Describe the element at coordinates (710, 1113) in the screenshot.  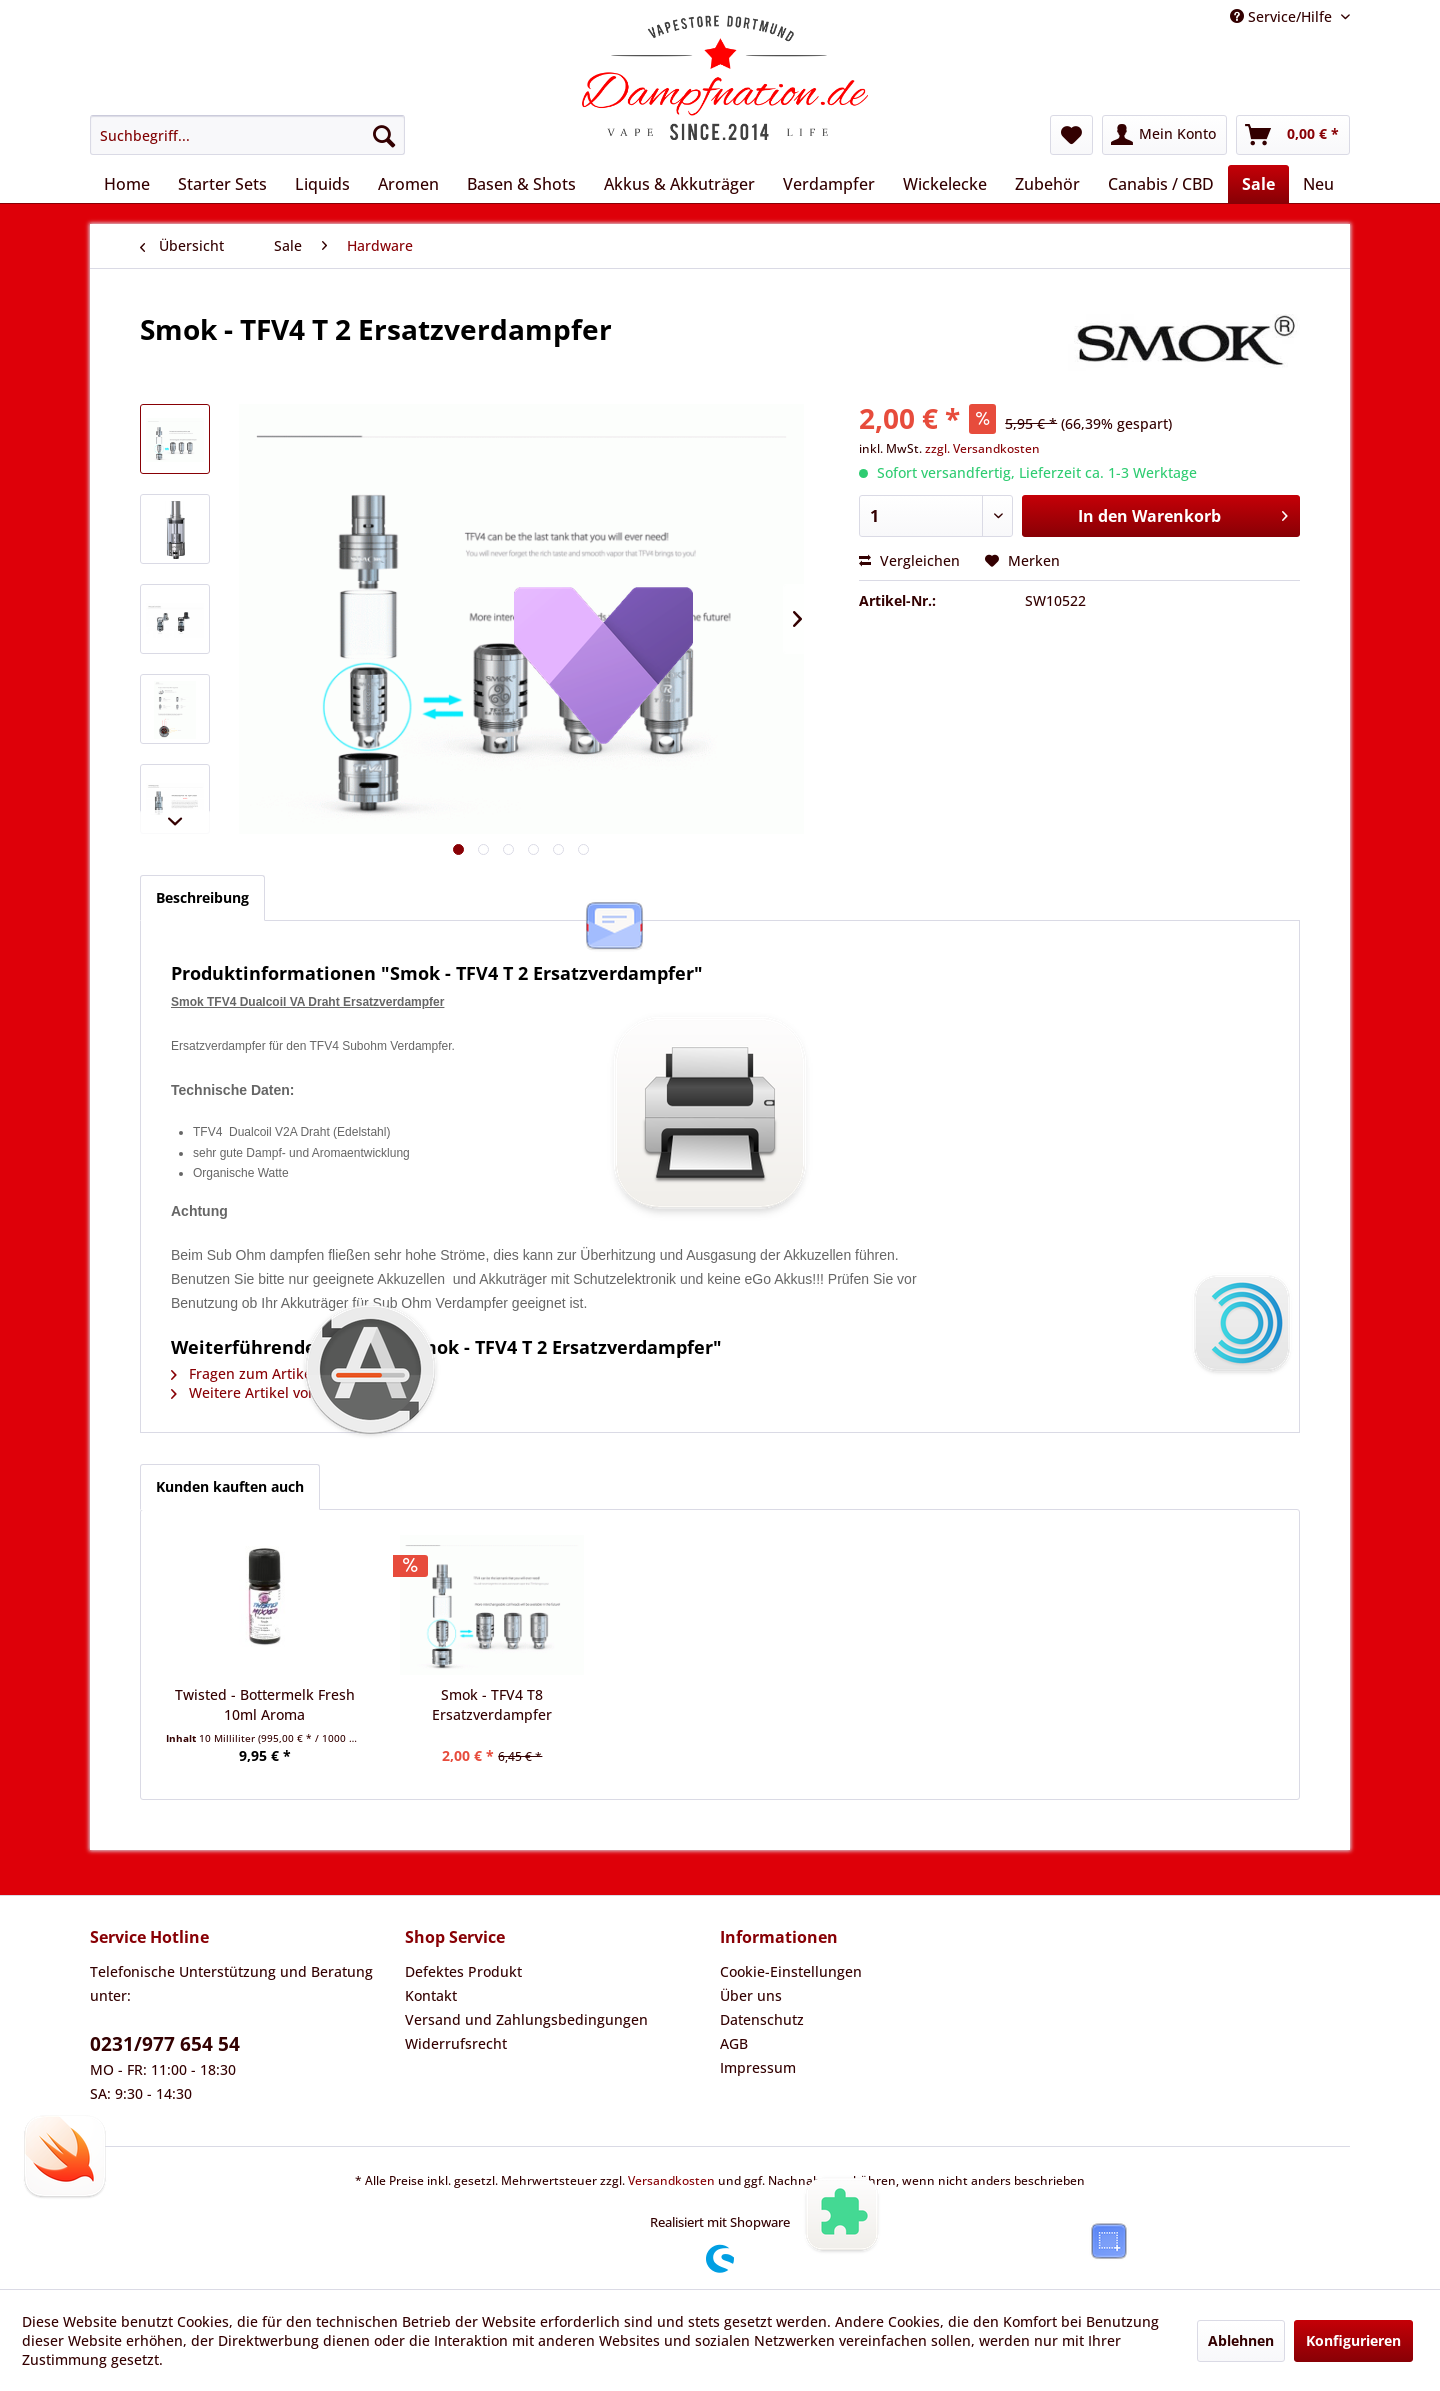
I see `open printer settings and preferences` at that location.